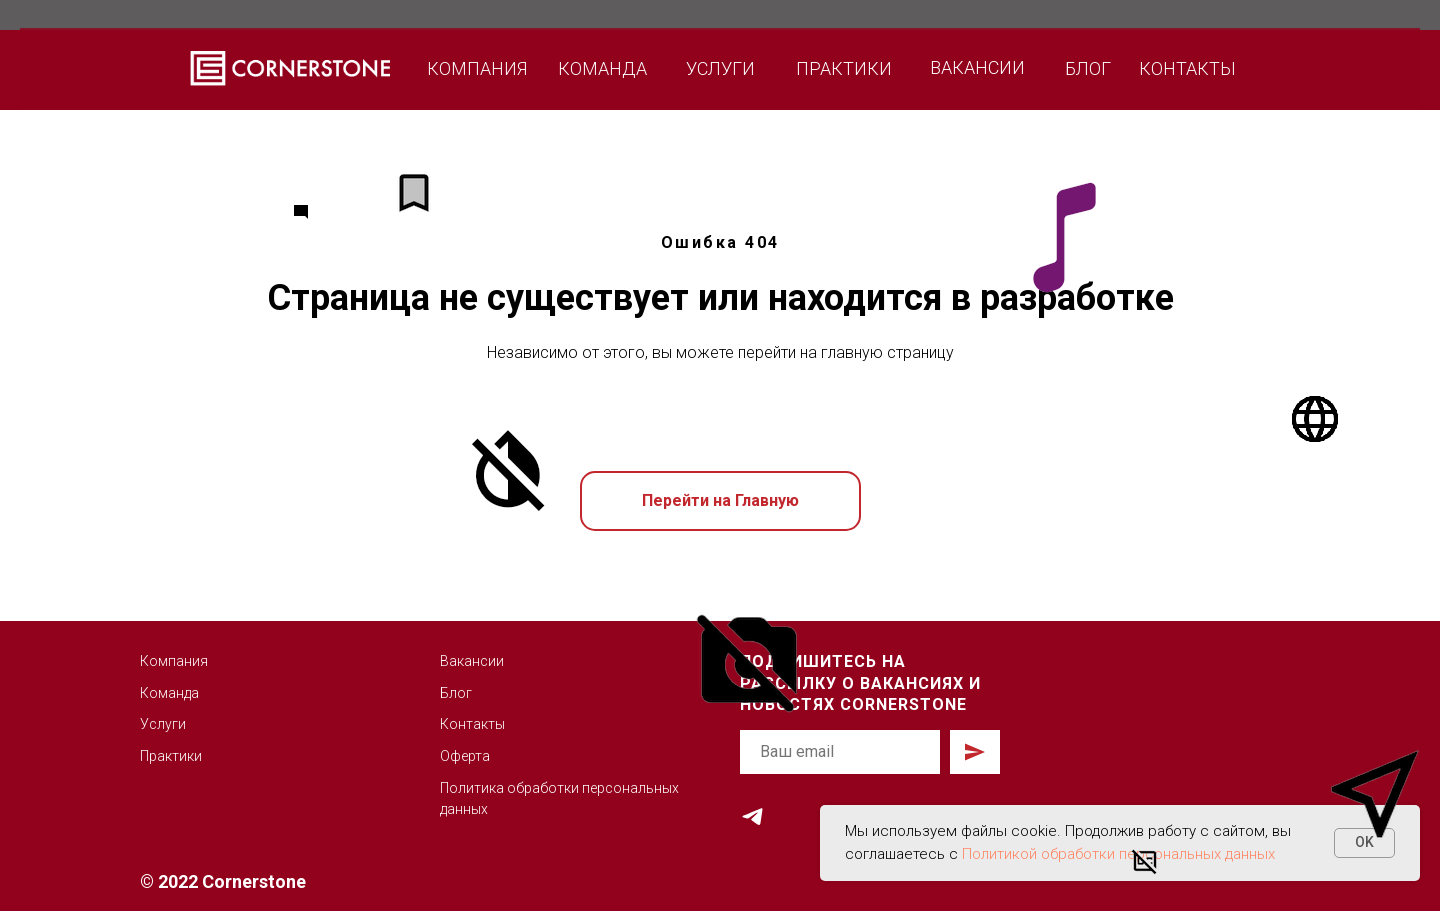 This screenshot has width=1440, height=911. I want to click on open comments section, so click(301, 212).